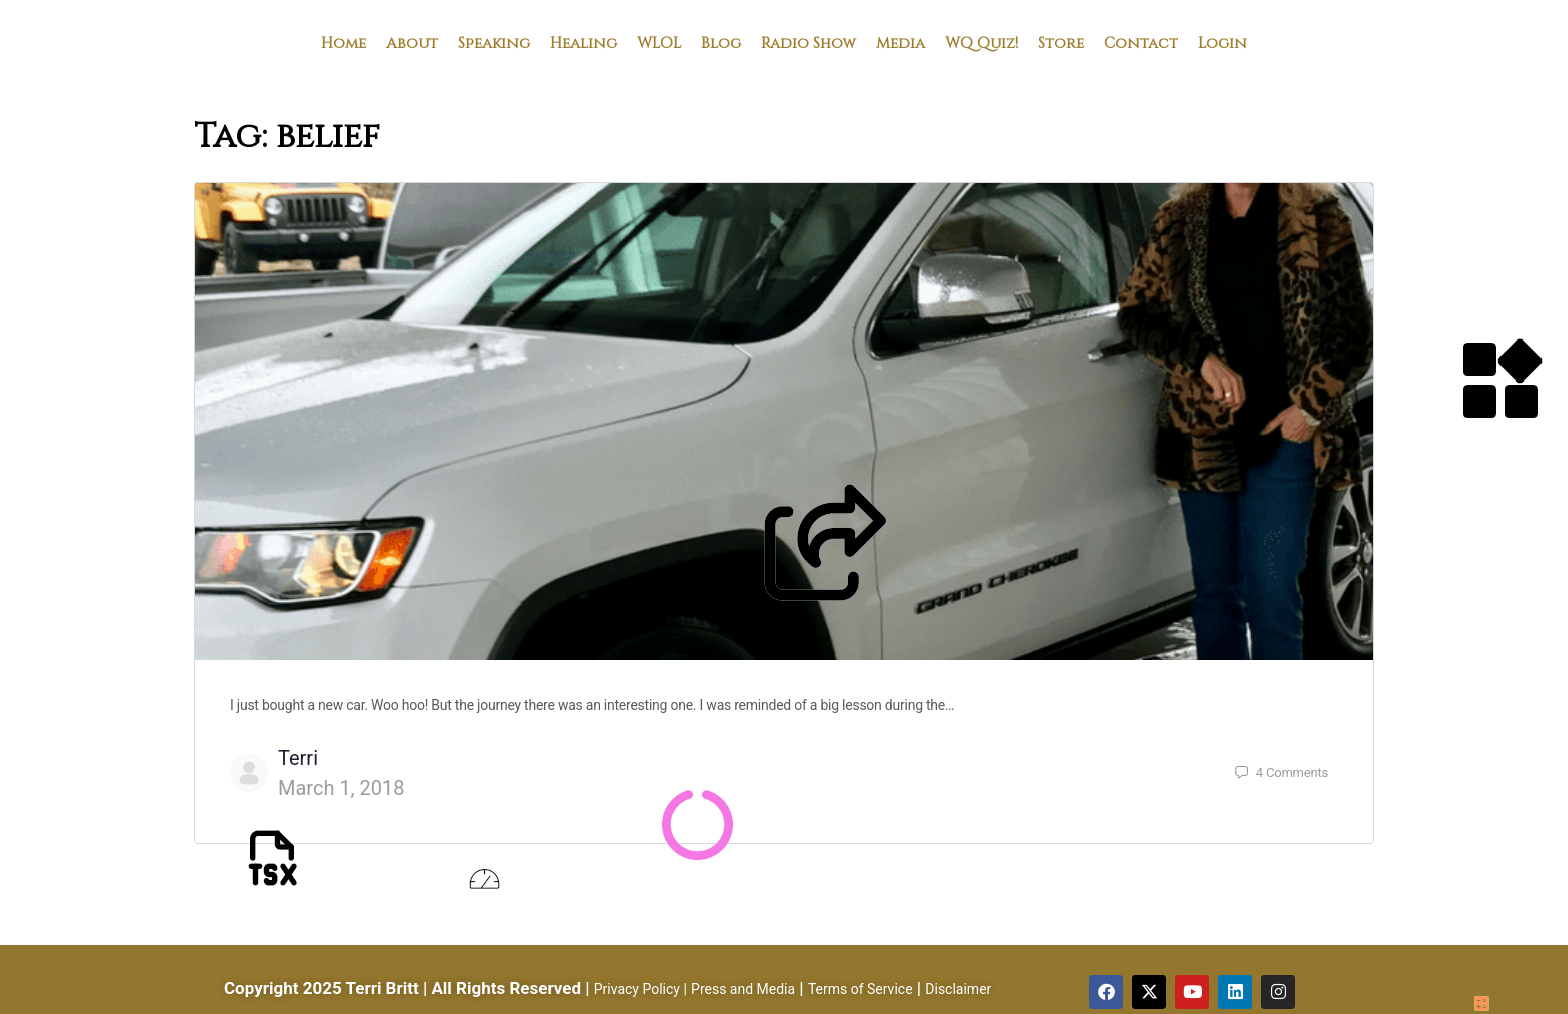 The width and height of the screenshot is (1568, 1014). I want to click on open calculator or math tools, so click(1481, 1003).